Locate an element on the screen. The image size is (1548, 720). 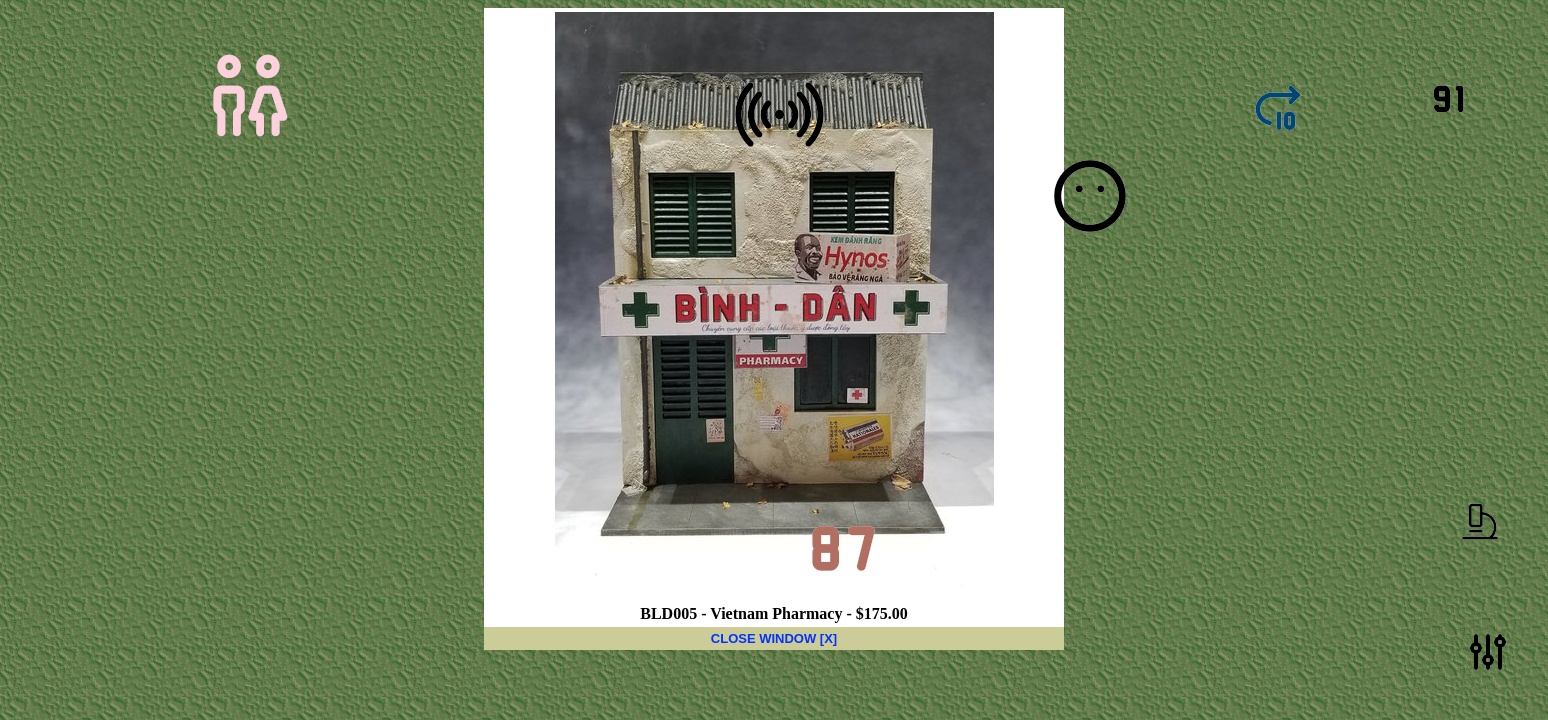
indicates 91 unread notifications or items is located at coordinates (1450, 99).